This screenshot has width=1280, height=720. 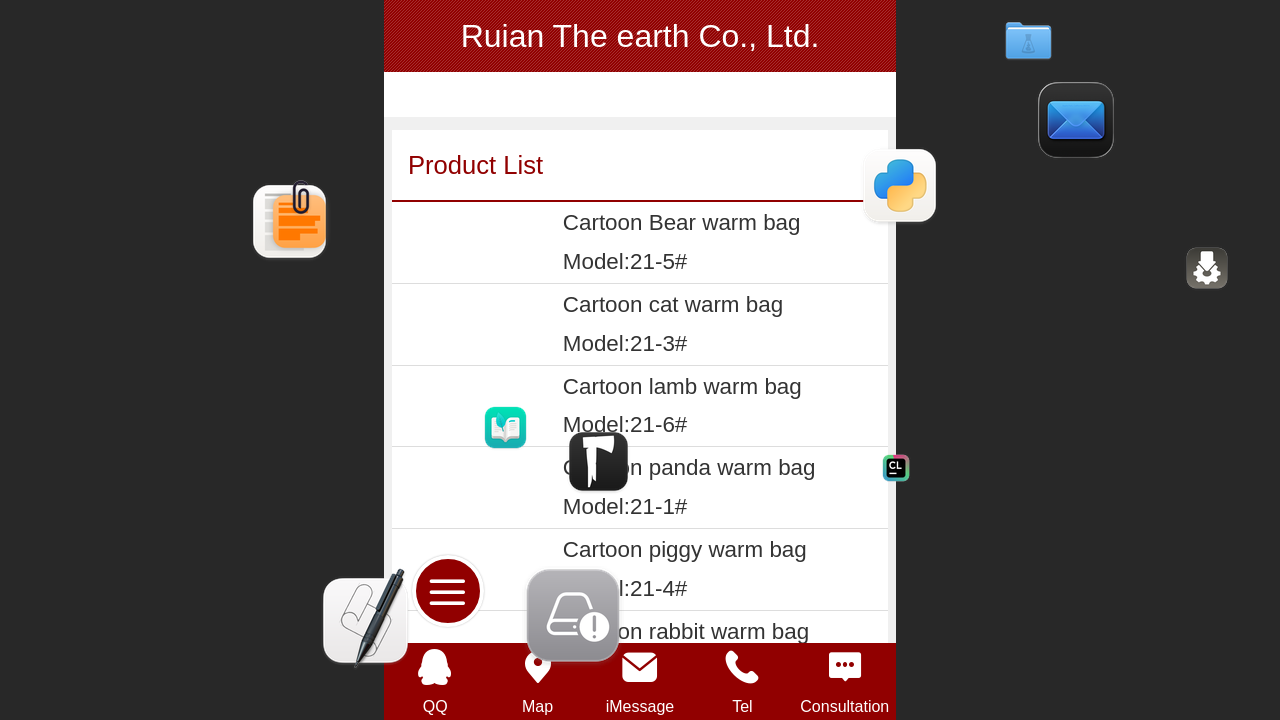 I want to click on view notifications for connected devices, so click(x=573, y=617).